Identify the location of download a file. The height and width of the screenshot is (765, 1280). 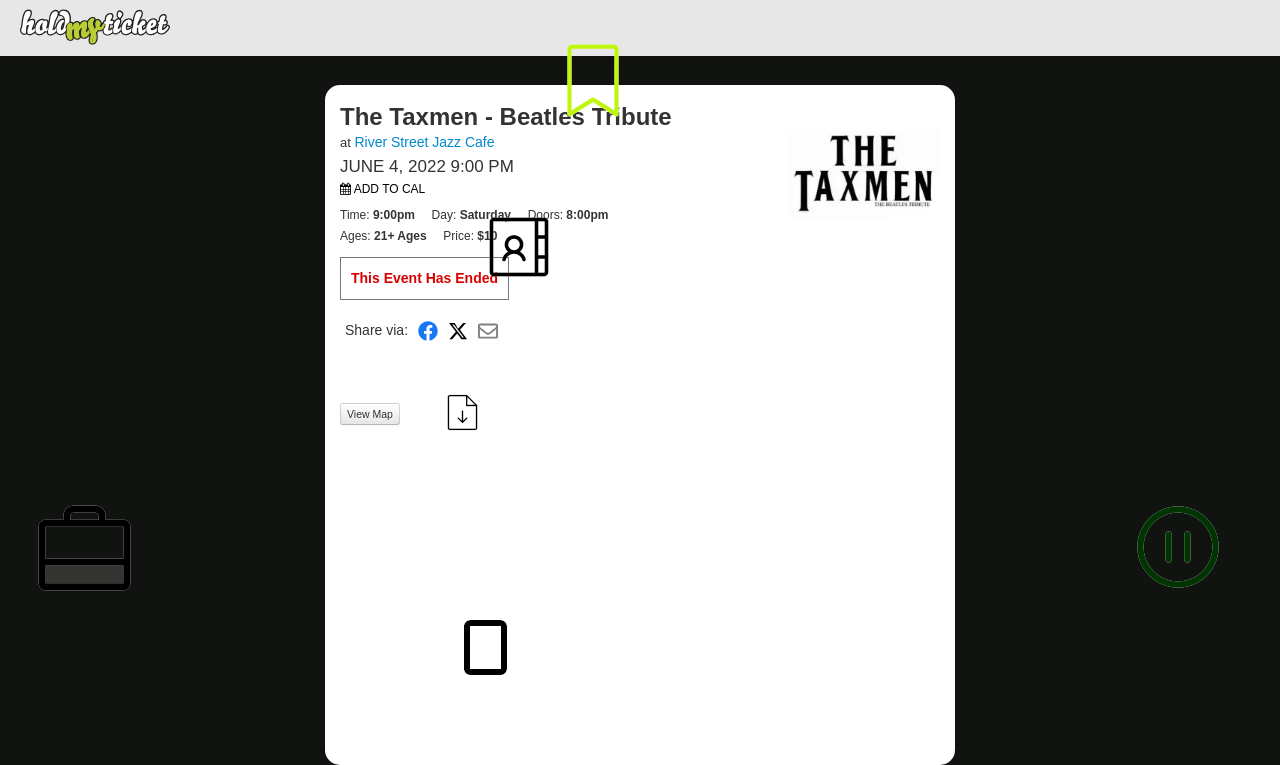
(462, 412).